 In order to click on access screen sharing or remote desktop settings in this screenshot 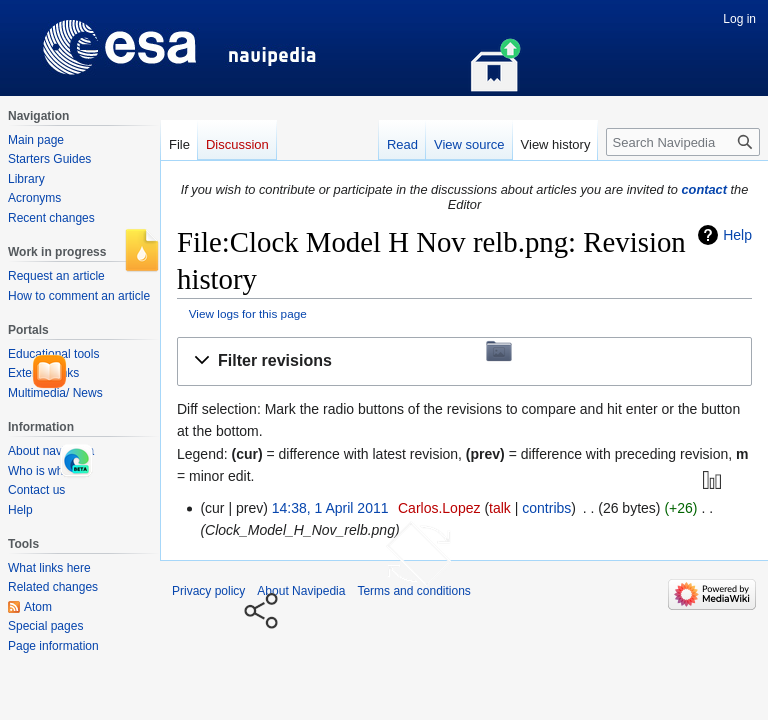, I will do `click(261, 612)`.